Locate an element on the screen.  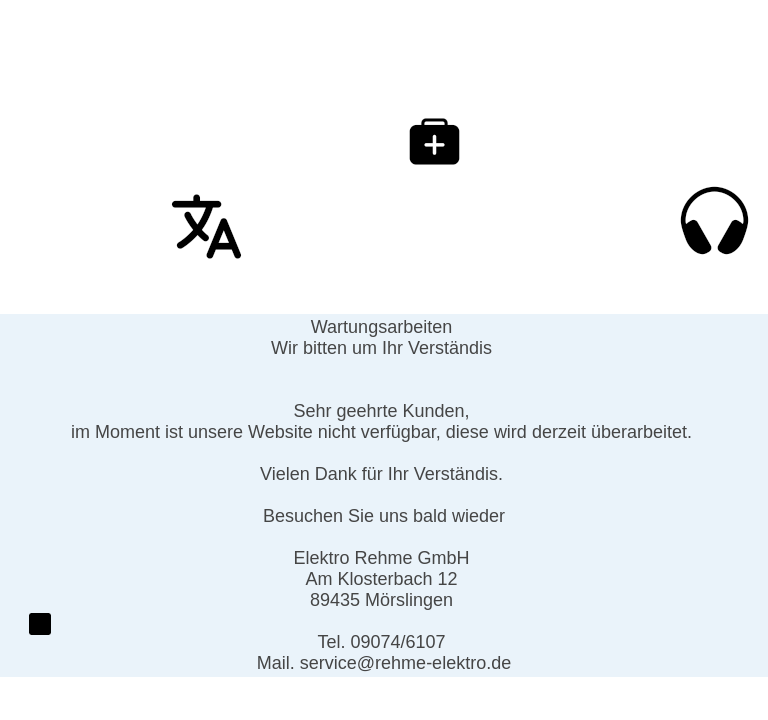
access health or medical information is located at coordinates (434, 141).